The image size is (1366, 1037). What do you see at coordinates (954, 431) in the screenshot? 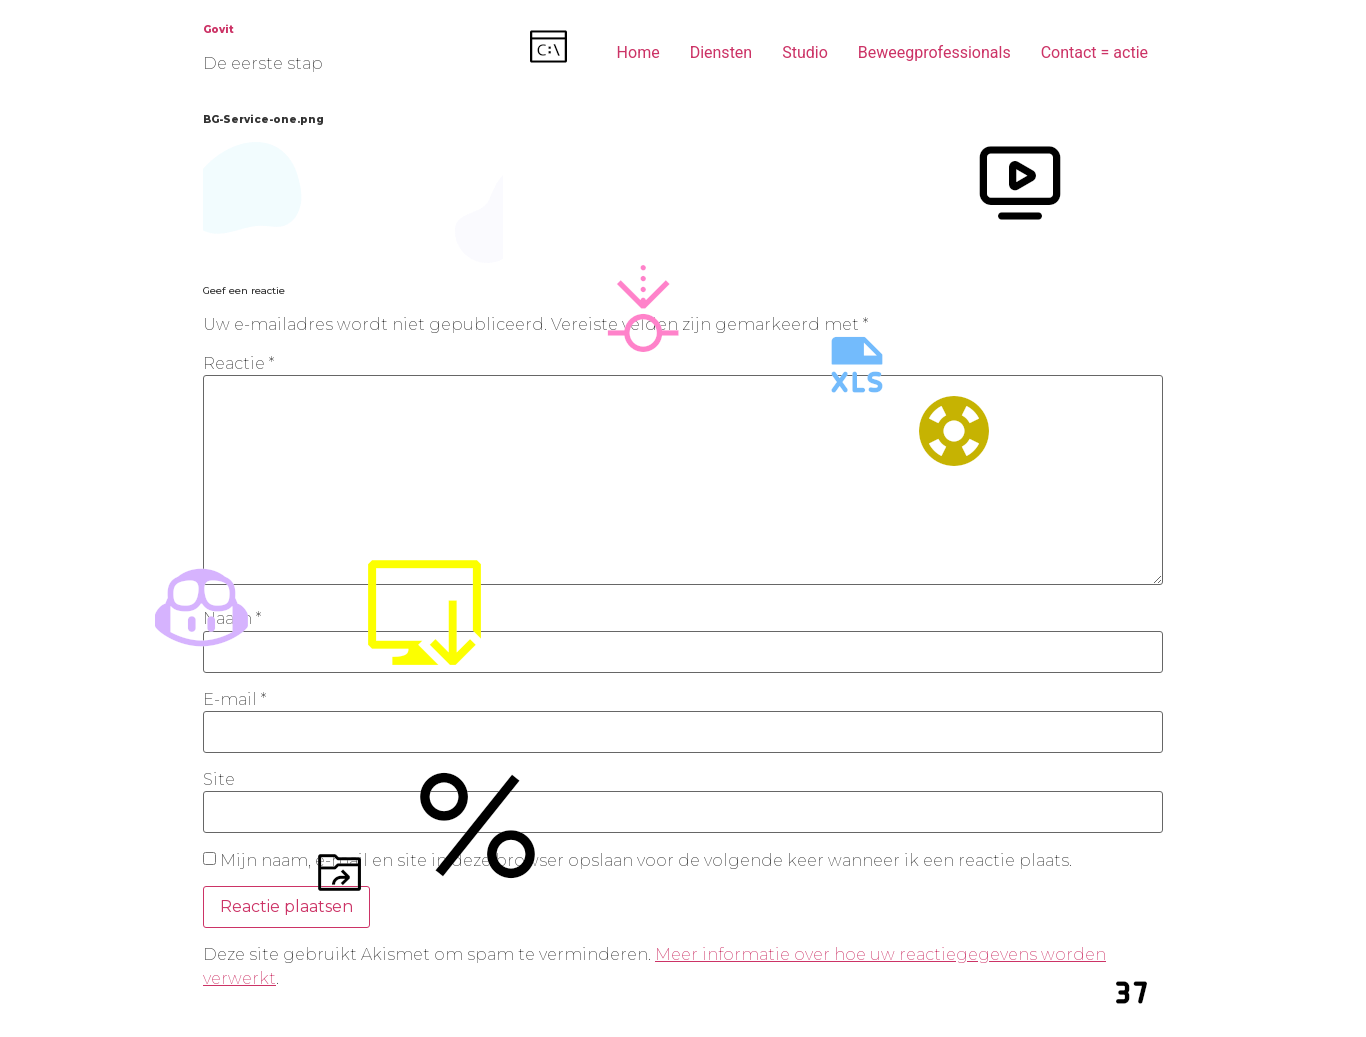
I see `access help or support` at bounding box center [954, 431].